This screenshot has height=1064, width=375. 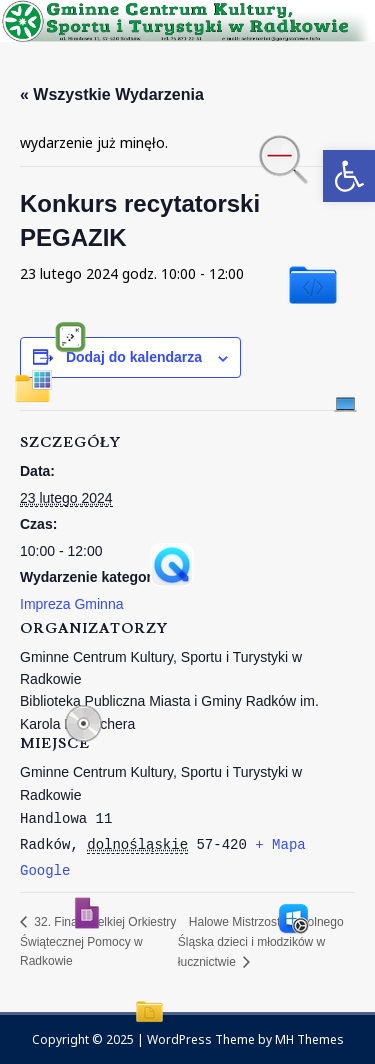 I want to click on open SMPlayer media player, so click(x=172, y=565).